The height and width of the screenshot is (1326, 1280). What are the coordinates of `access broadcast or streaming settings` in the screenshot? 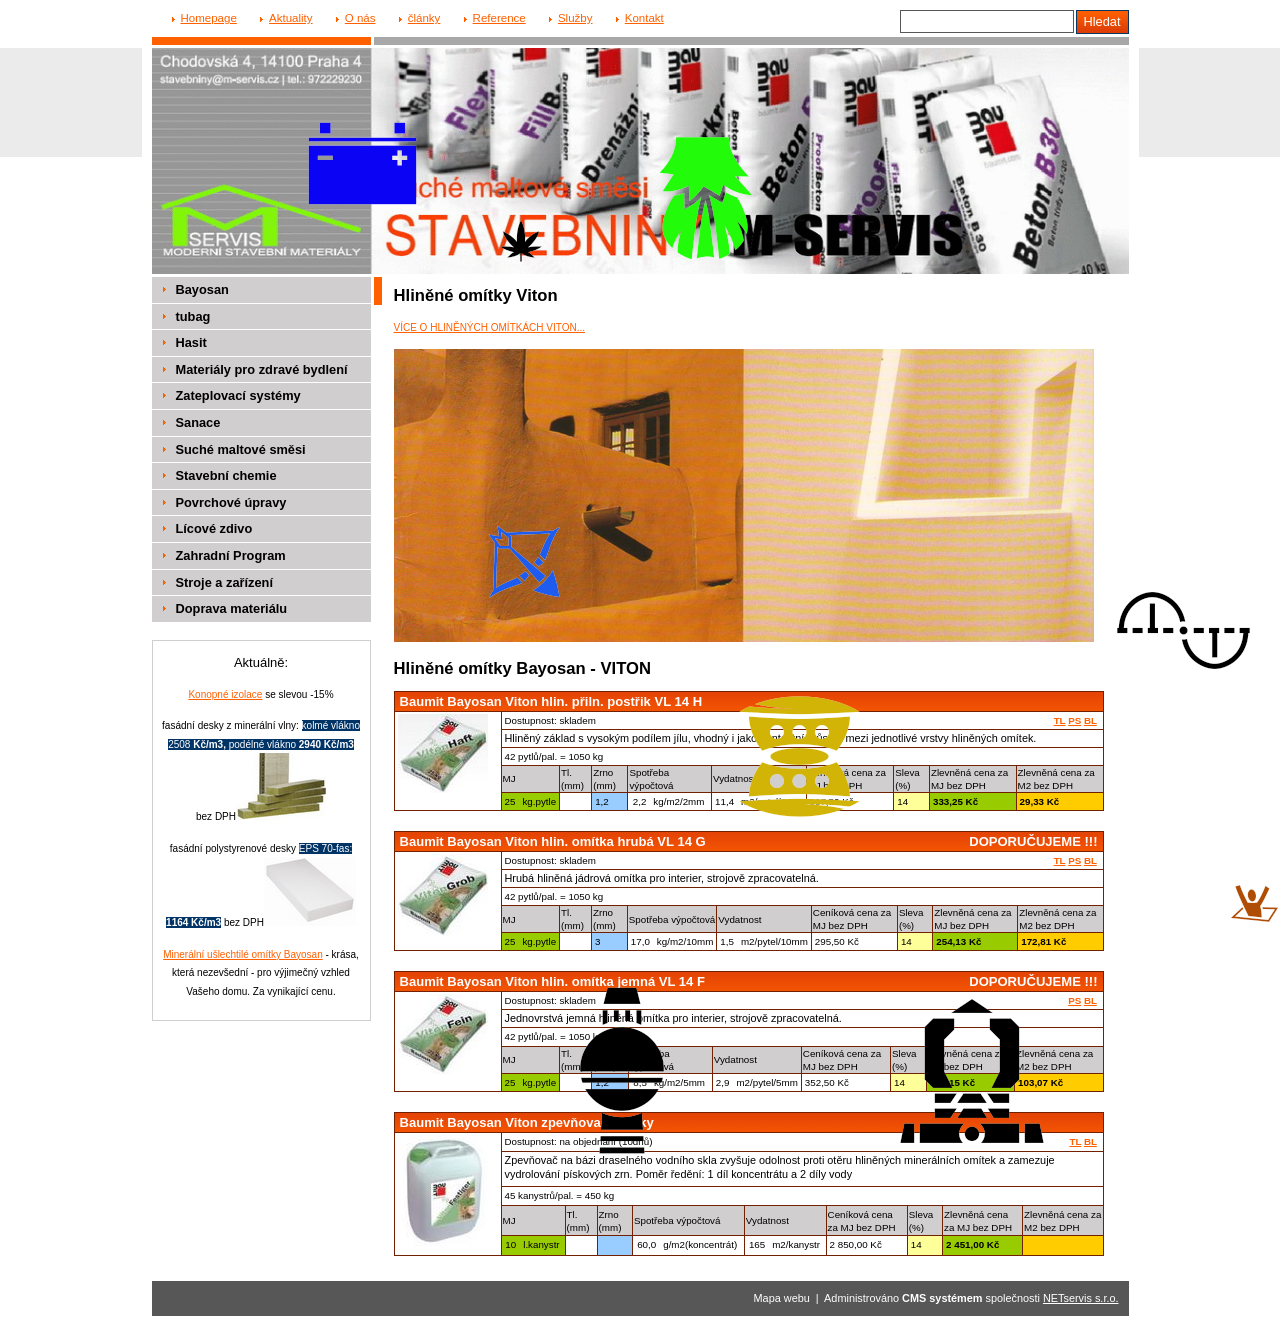 It's located at (622, 1069).